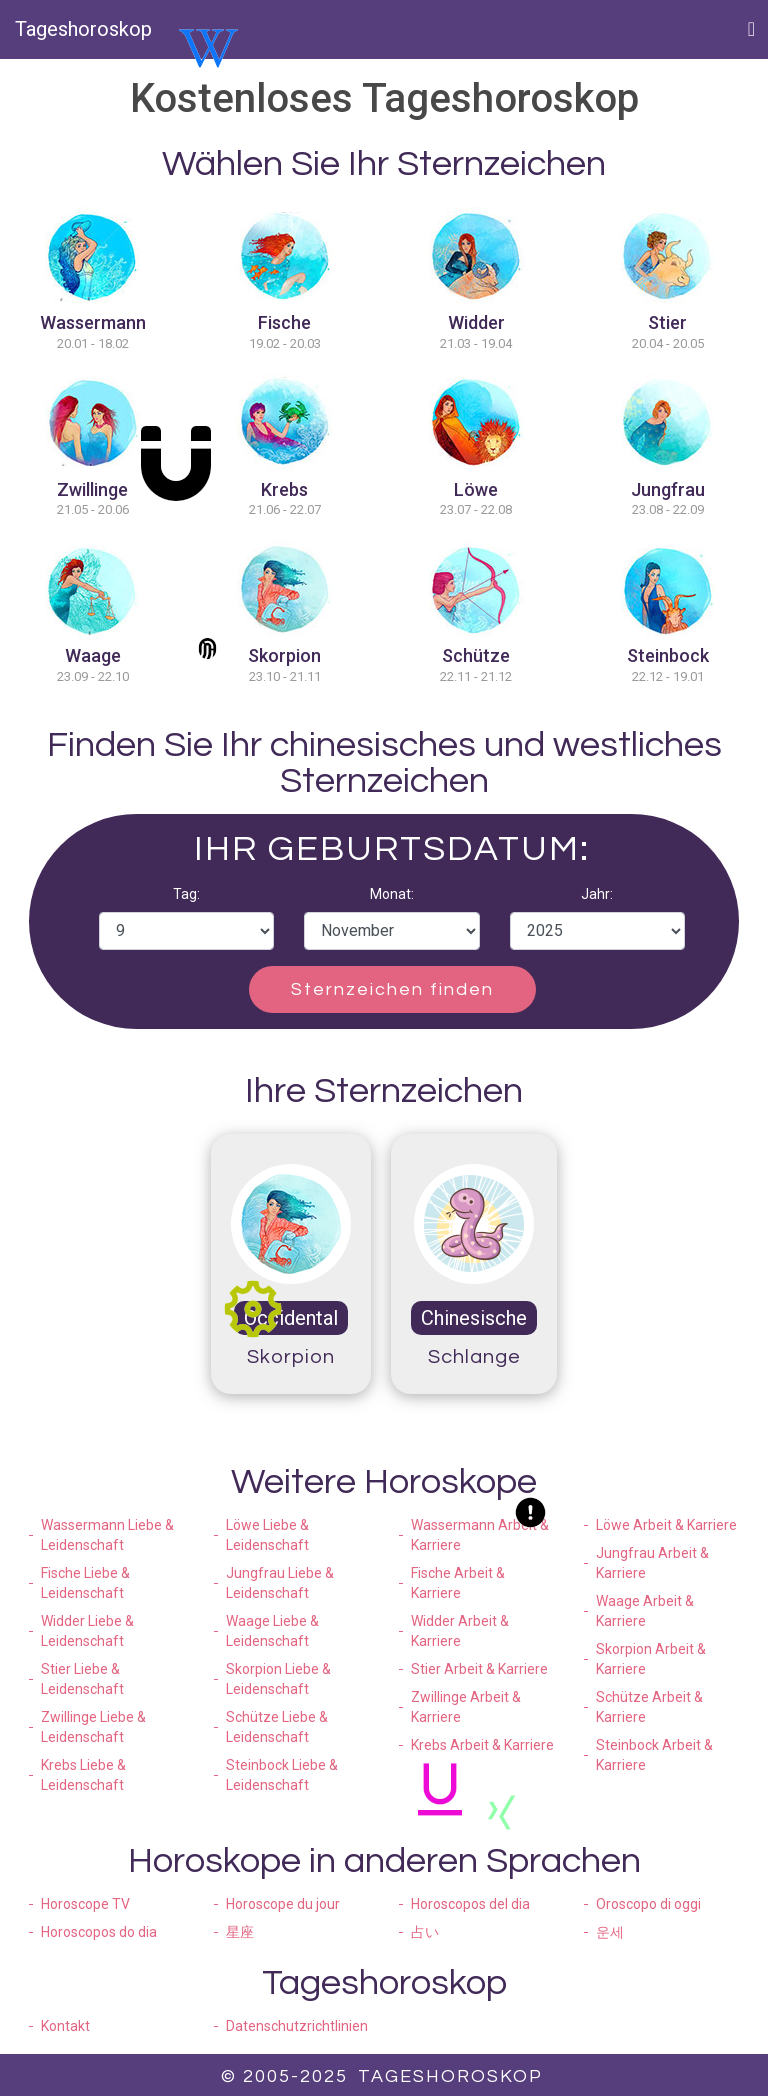 The width and height of the screenshot is (768, 2096). What do you see at coordinates (253, 1309) in the screenshot?
I see `access settings or preferences` at bounding box center [253, 1309].